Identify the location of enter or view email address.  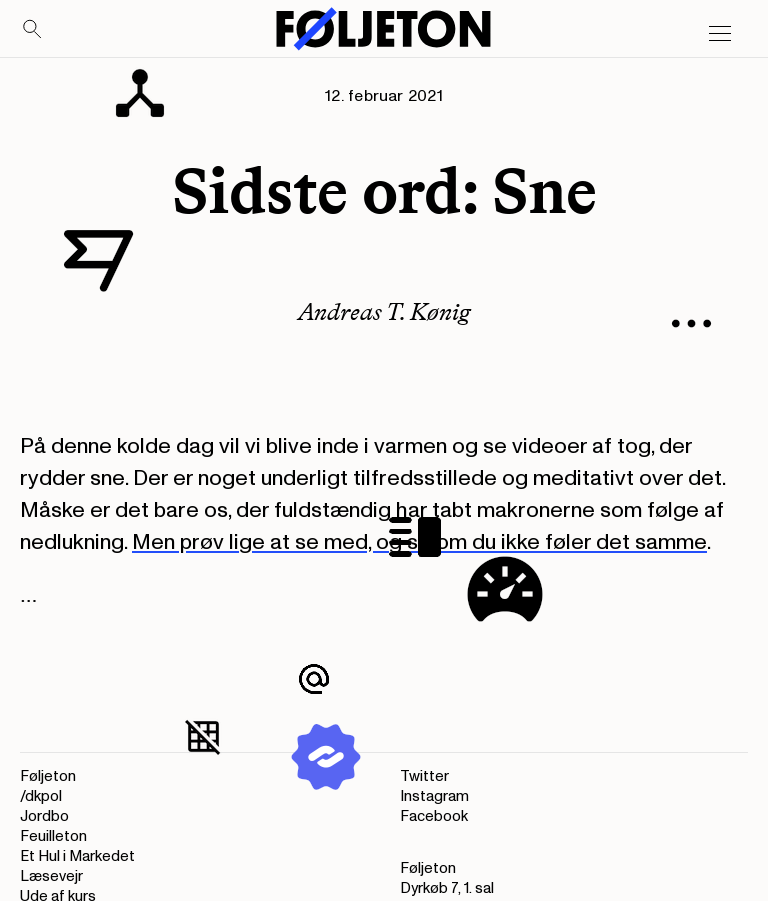
(314, 679).